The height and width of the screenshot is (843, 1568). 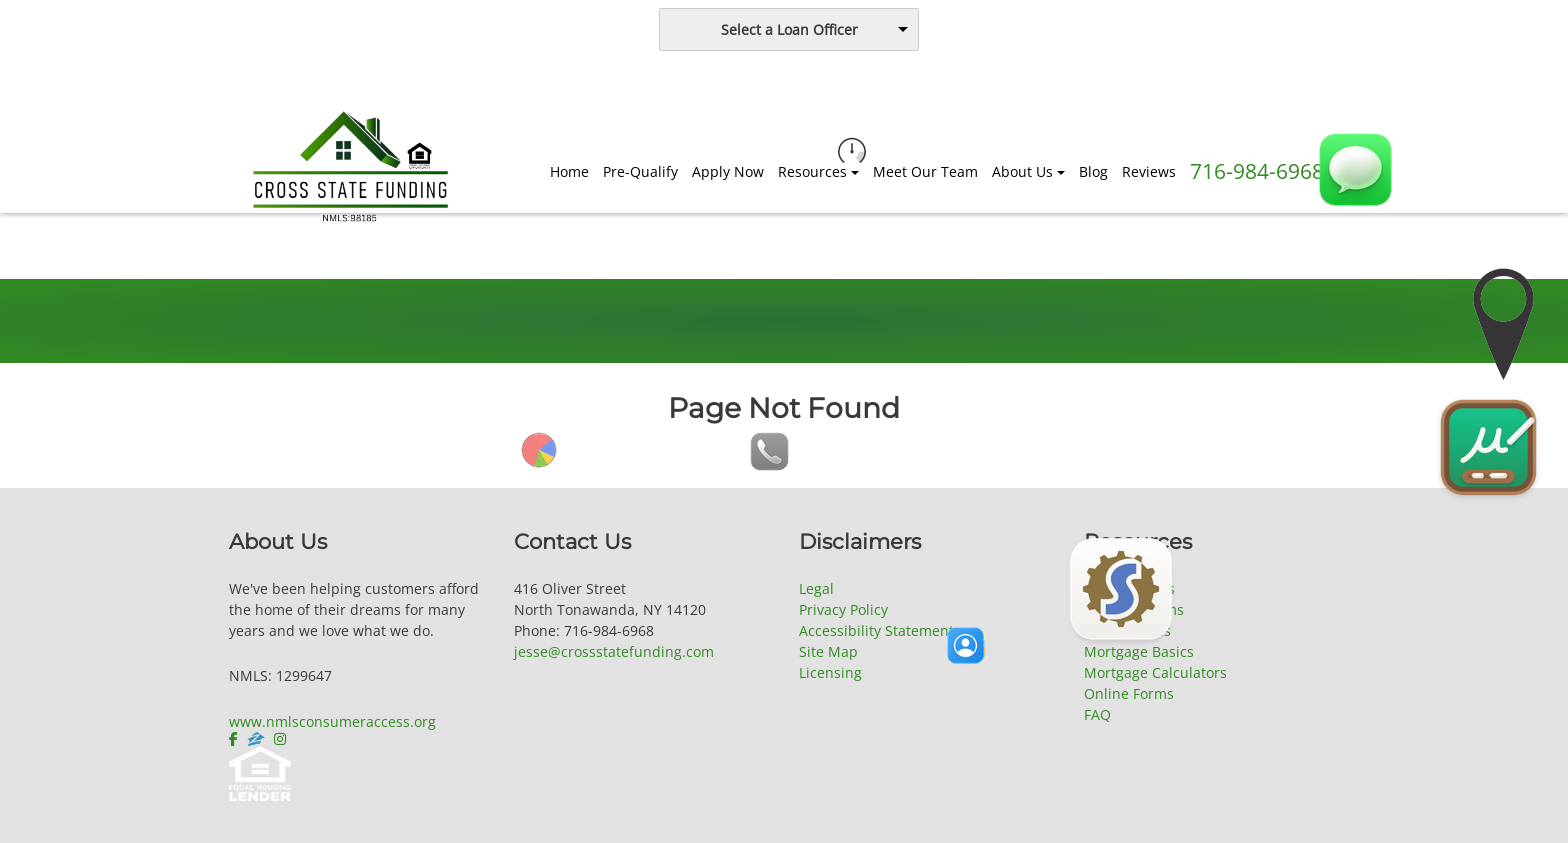 What do you see at coordinates (1355, 169) in the screenshot?
I see `open the messages app` at bounding box center [1355, 169].